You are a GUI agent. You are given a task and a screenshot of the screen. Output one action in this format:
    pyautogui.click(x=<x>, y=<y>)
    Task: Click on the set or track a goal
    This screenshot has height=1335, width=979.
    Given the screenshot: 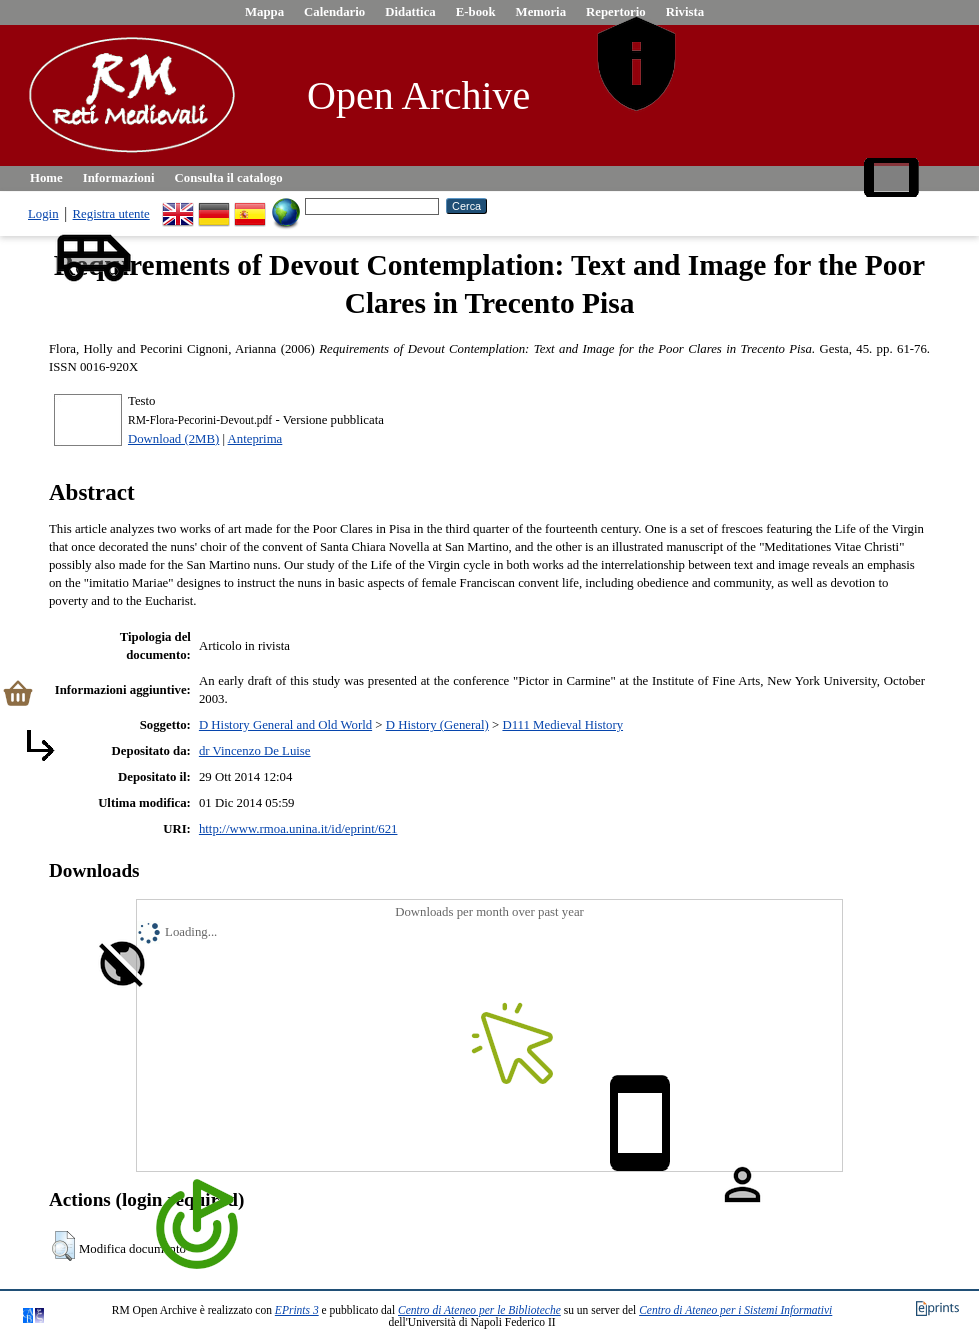 What is the action you would take?
    pyautogui.click(x=197, y=1224)
    